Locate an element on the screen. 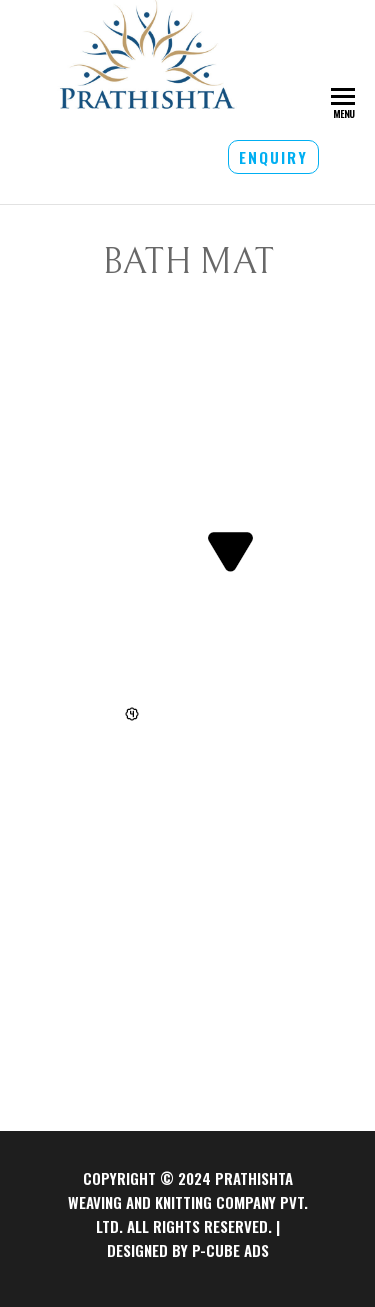 This screenshot has height=1307, width=375. expand dropdown menu is located at coordinates (230, 550).